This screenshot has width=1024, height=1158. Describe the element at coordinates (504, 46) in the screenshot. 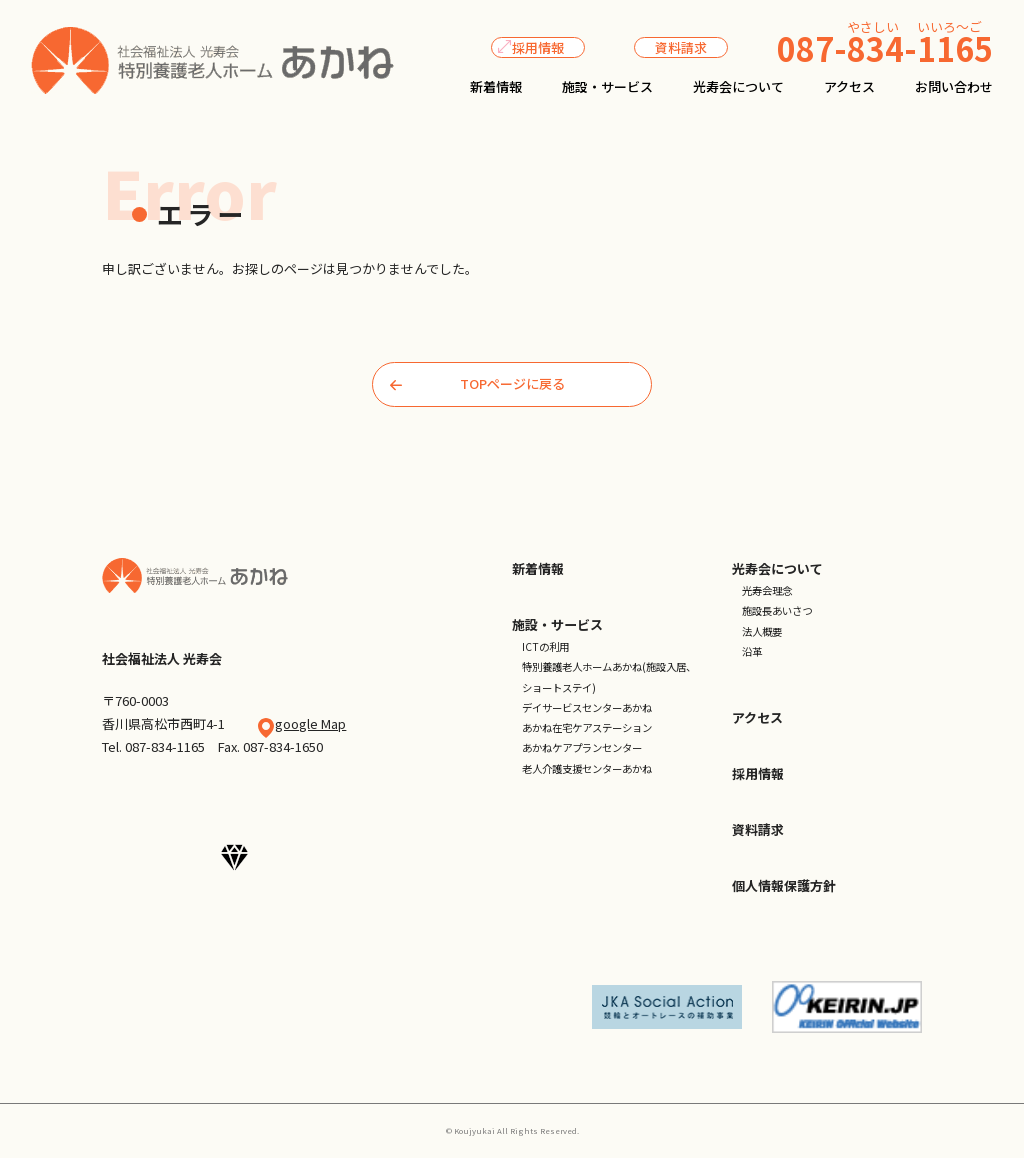

I see `resize window or element` at that location.